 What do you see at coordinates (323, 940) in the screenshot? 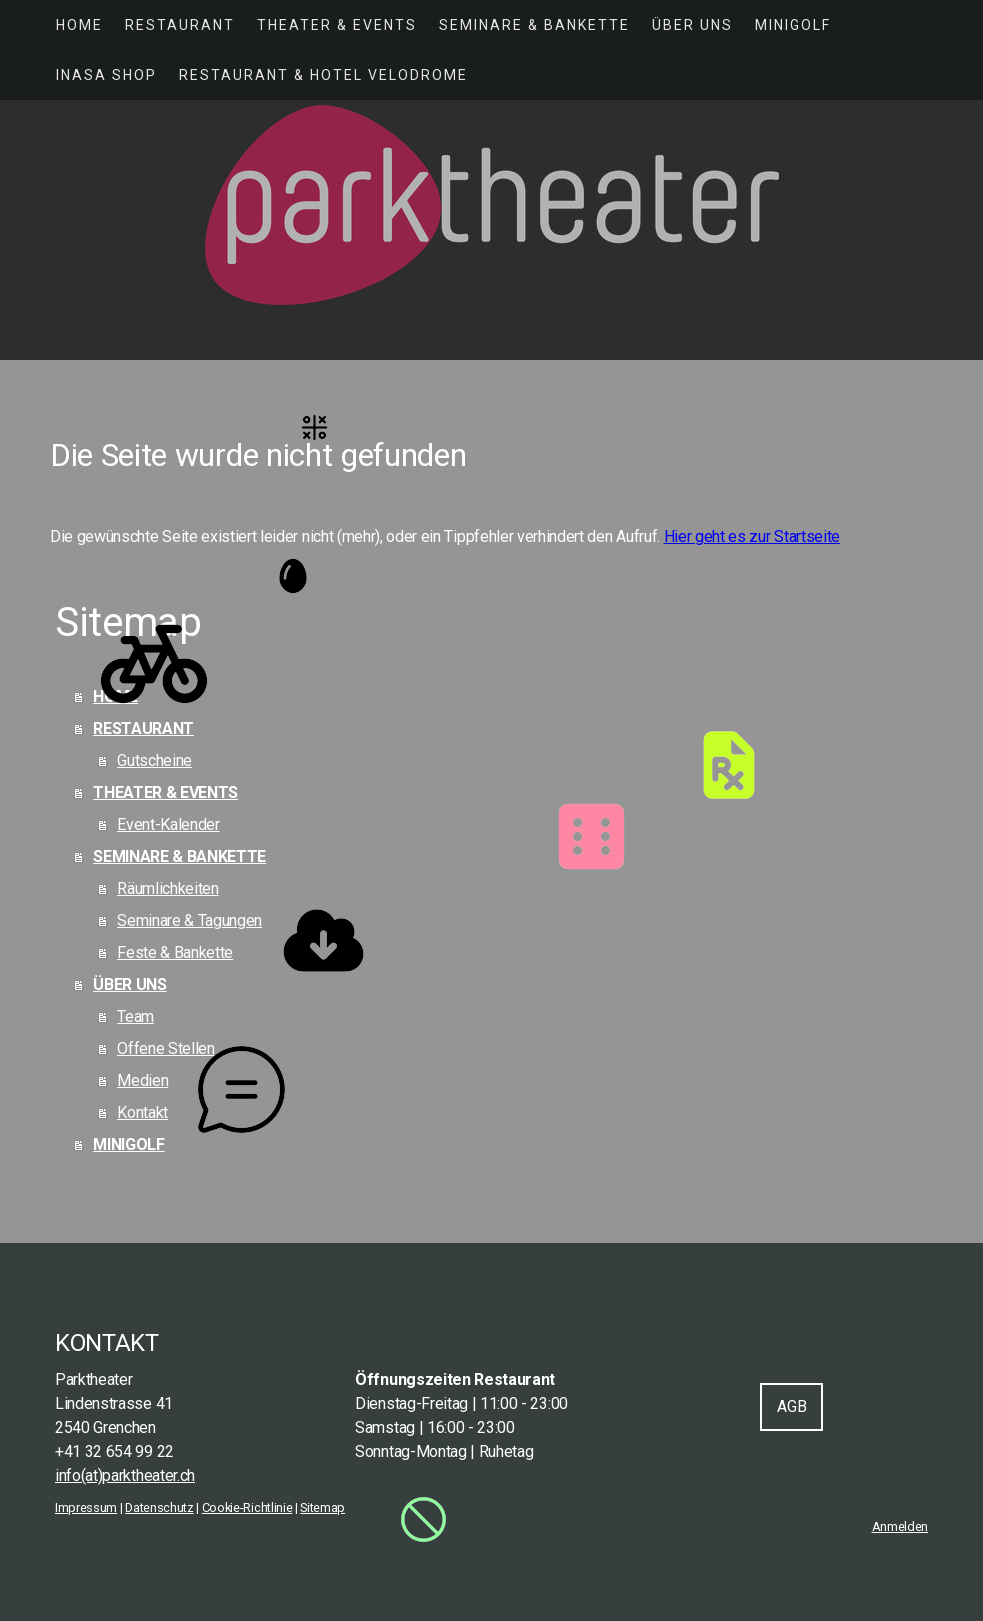
I see `download file from cloud storage` at bounding box center [323, 940].